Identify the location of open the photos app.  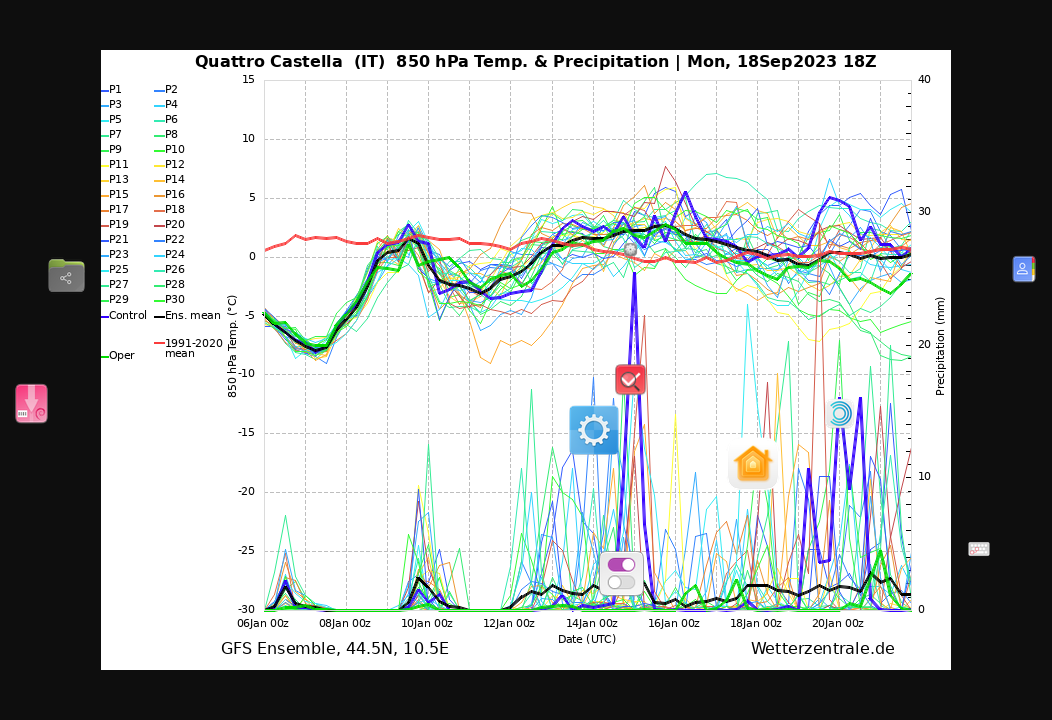
(630, 249).